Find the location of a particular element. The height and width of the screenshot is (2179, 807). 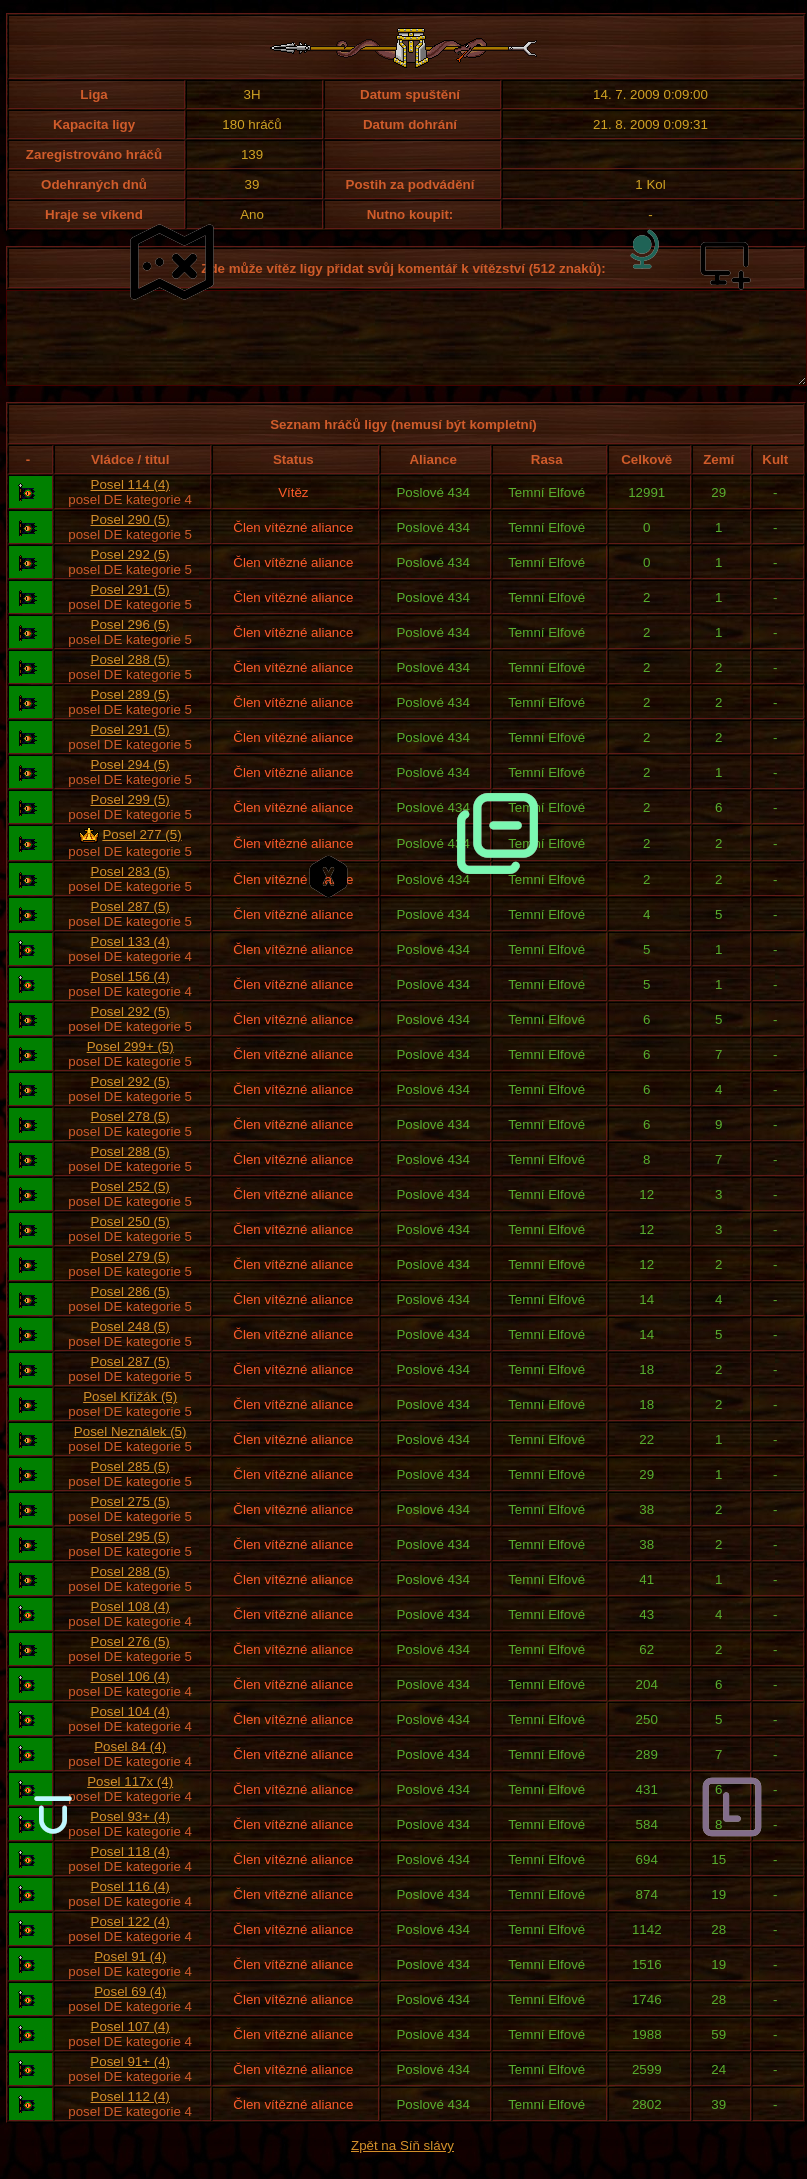

remove an item from your library is located at coordinates (497, 833).